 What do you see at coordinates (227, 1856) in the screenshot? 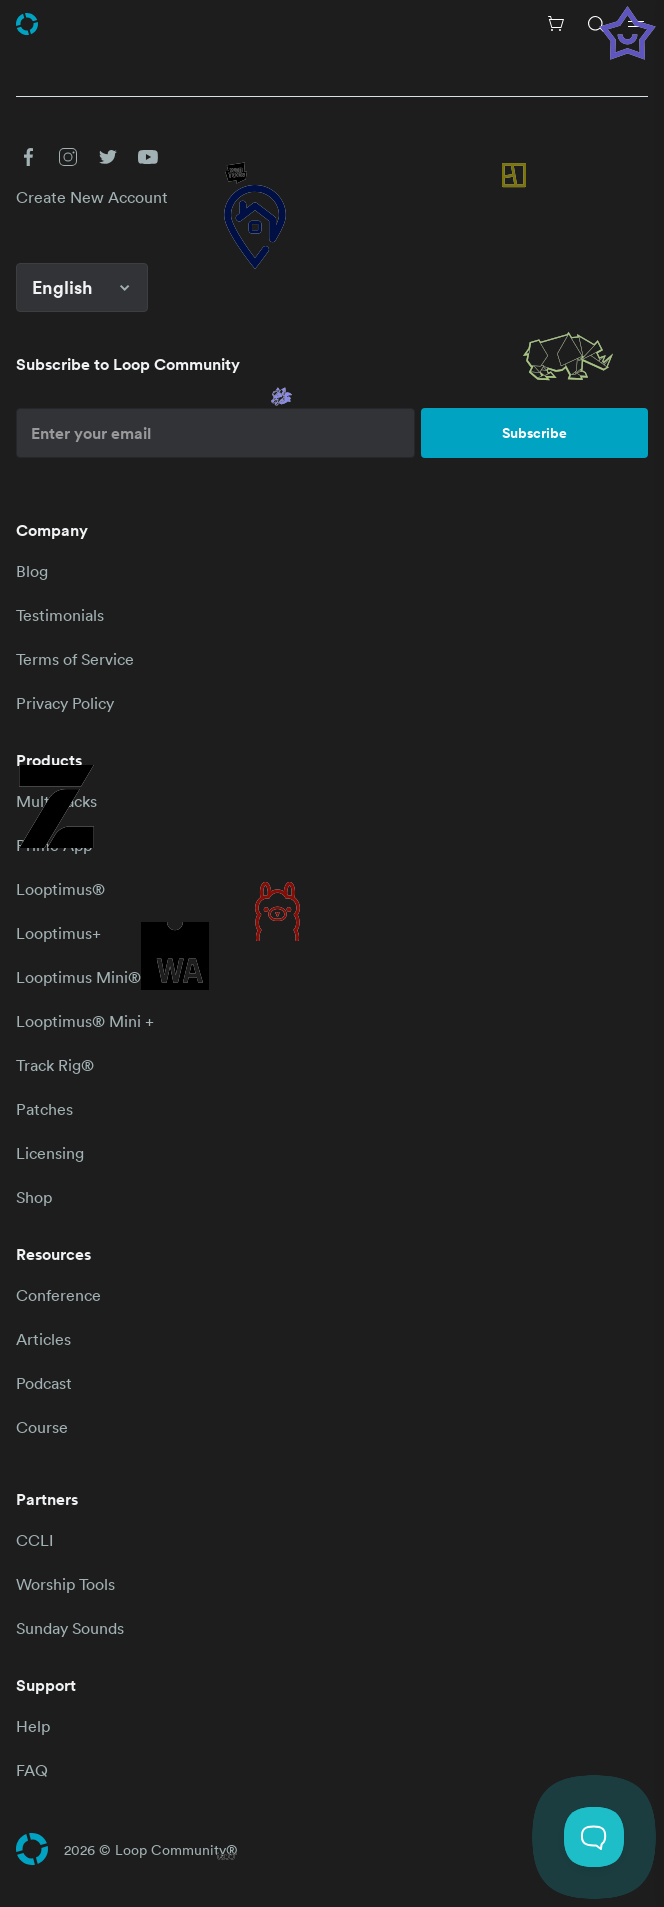
I see `tado° smart home app logo` at bounding box center [227, 1856].